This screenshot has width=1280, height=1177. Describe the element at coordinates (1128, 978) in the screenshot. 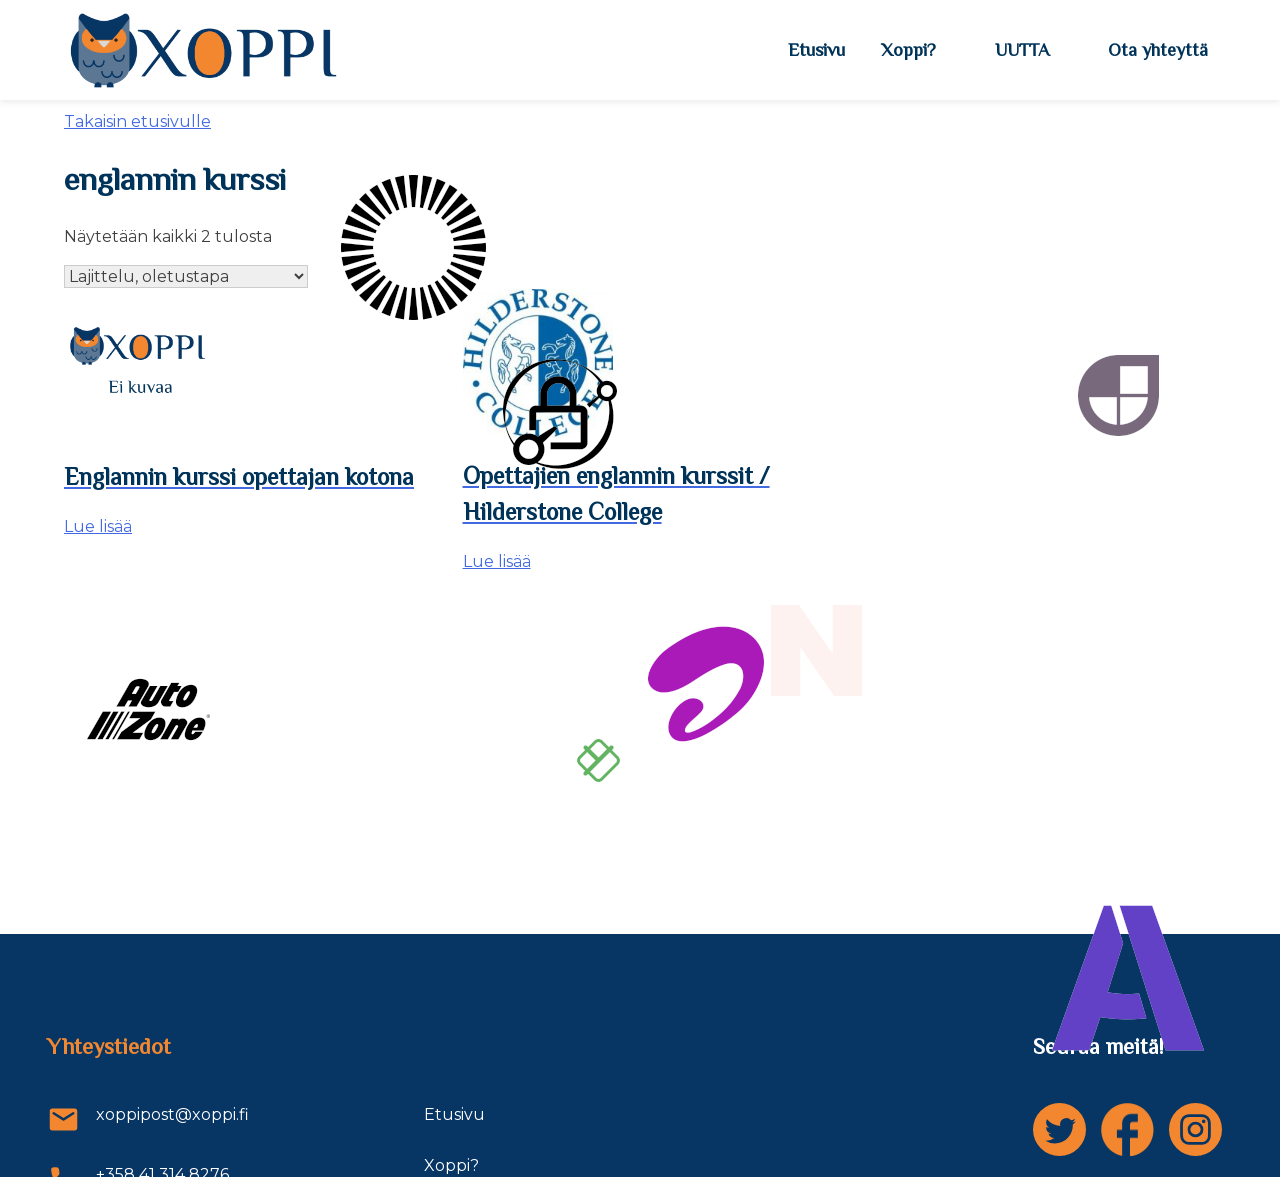

I see `airbrake error monitoring service logo` at that location.